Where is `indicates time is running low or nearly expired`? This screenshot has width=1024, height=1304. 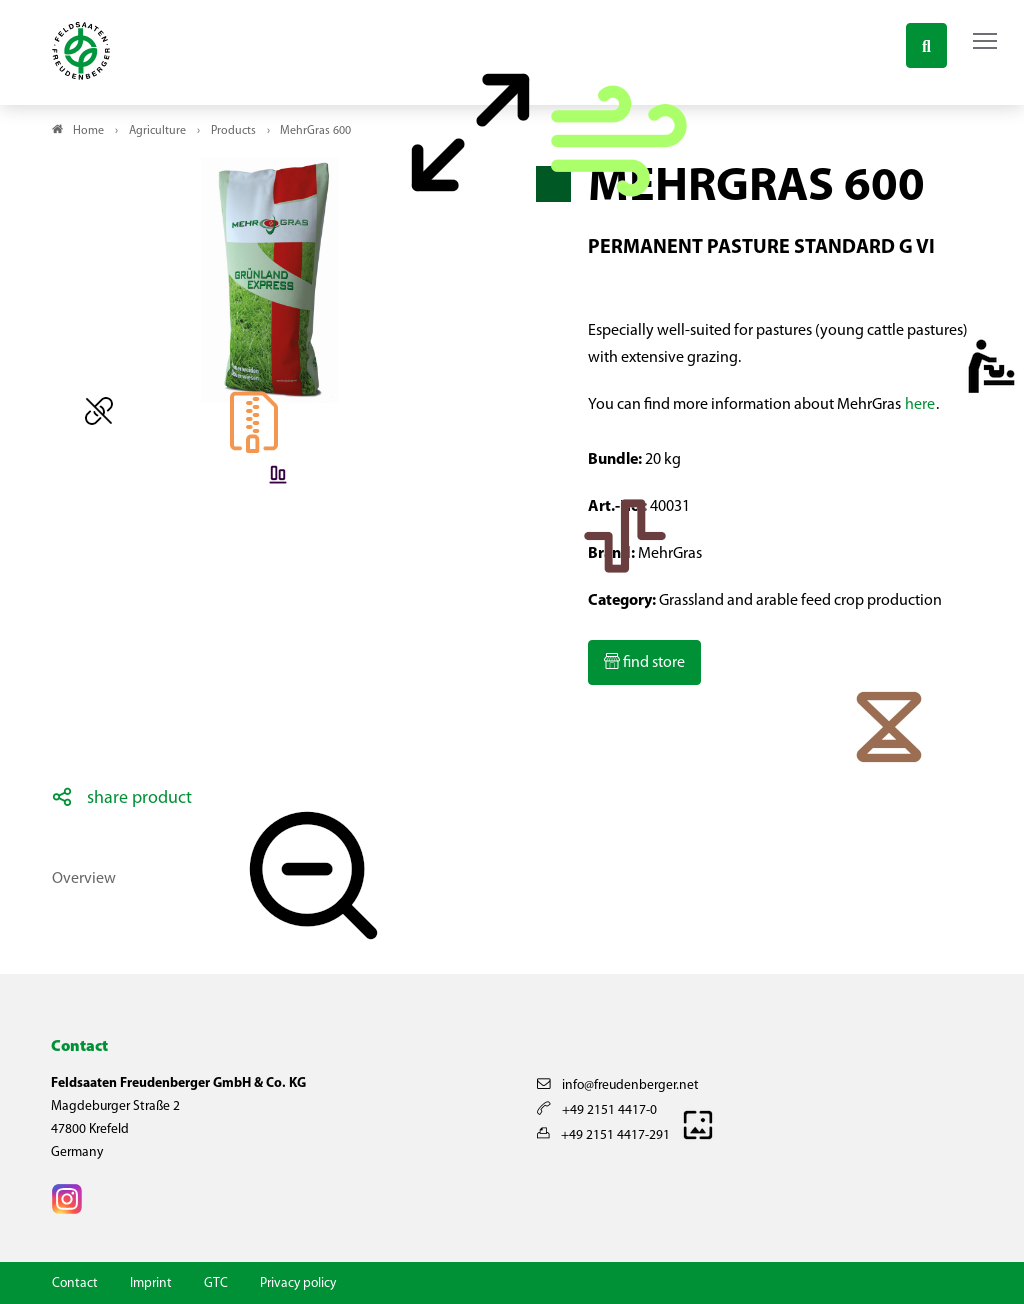 indicates time is running low or nearly expired is located at coordinates (889, 727).